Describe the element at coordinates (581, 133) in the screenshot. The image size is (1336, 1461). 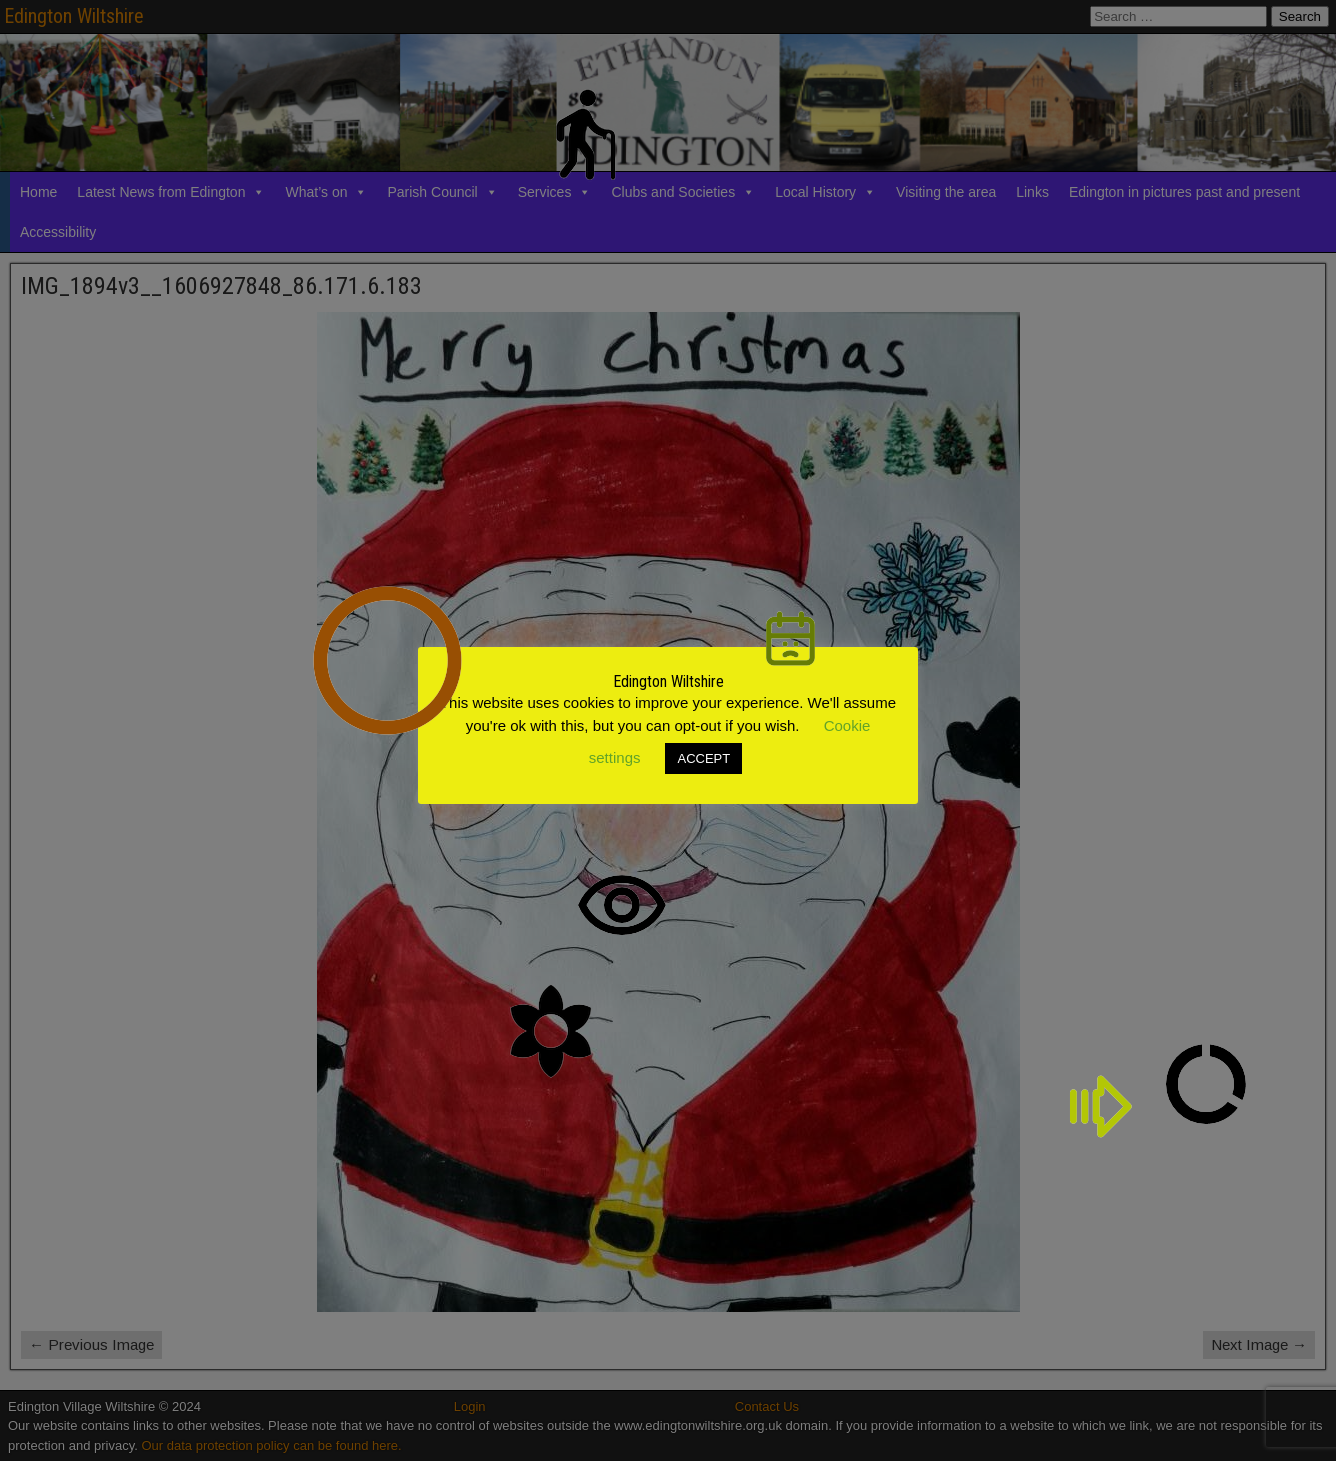
I see `accessibility options for elderly users` at that location.